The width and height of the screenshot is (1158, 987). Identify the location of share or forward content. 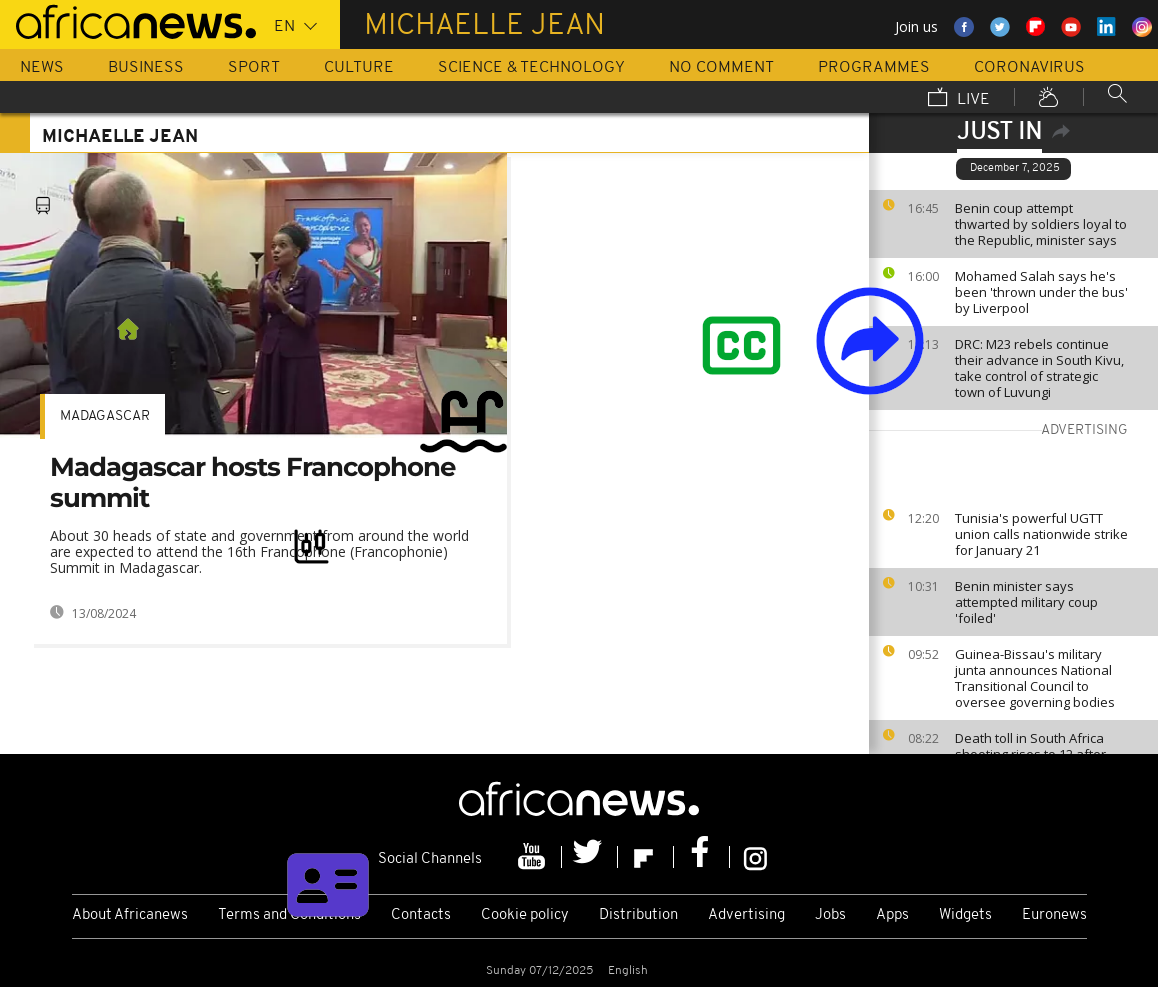
(870, 341).